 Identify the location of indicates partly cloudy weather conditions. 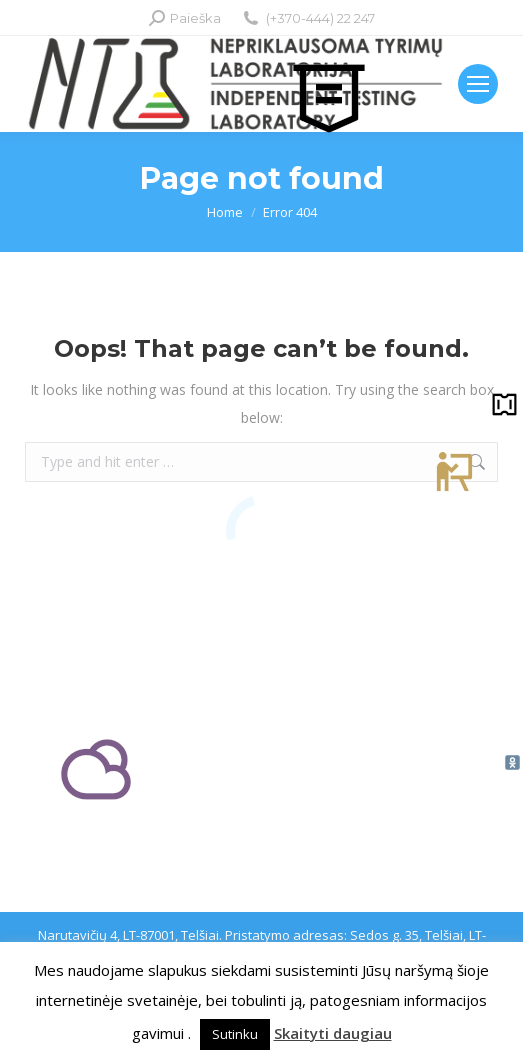
(96, 771).